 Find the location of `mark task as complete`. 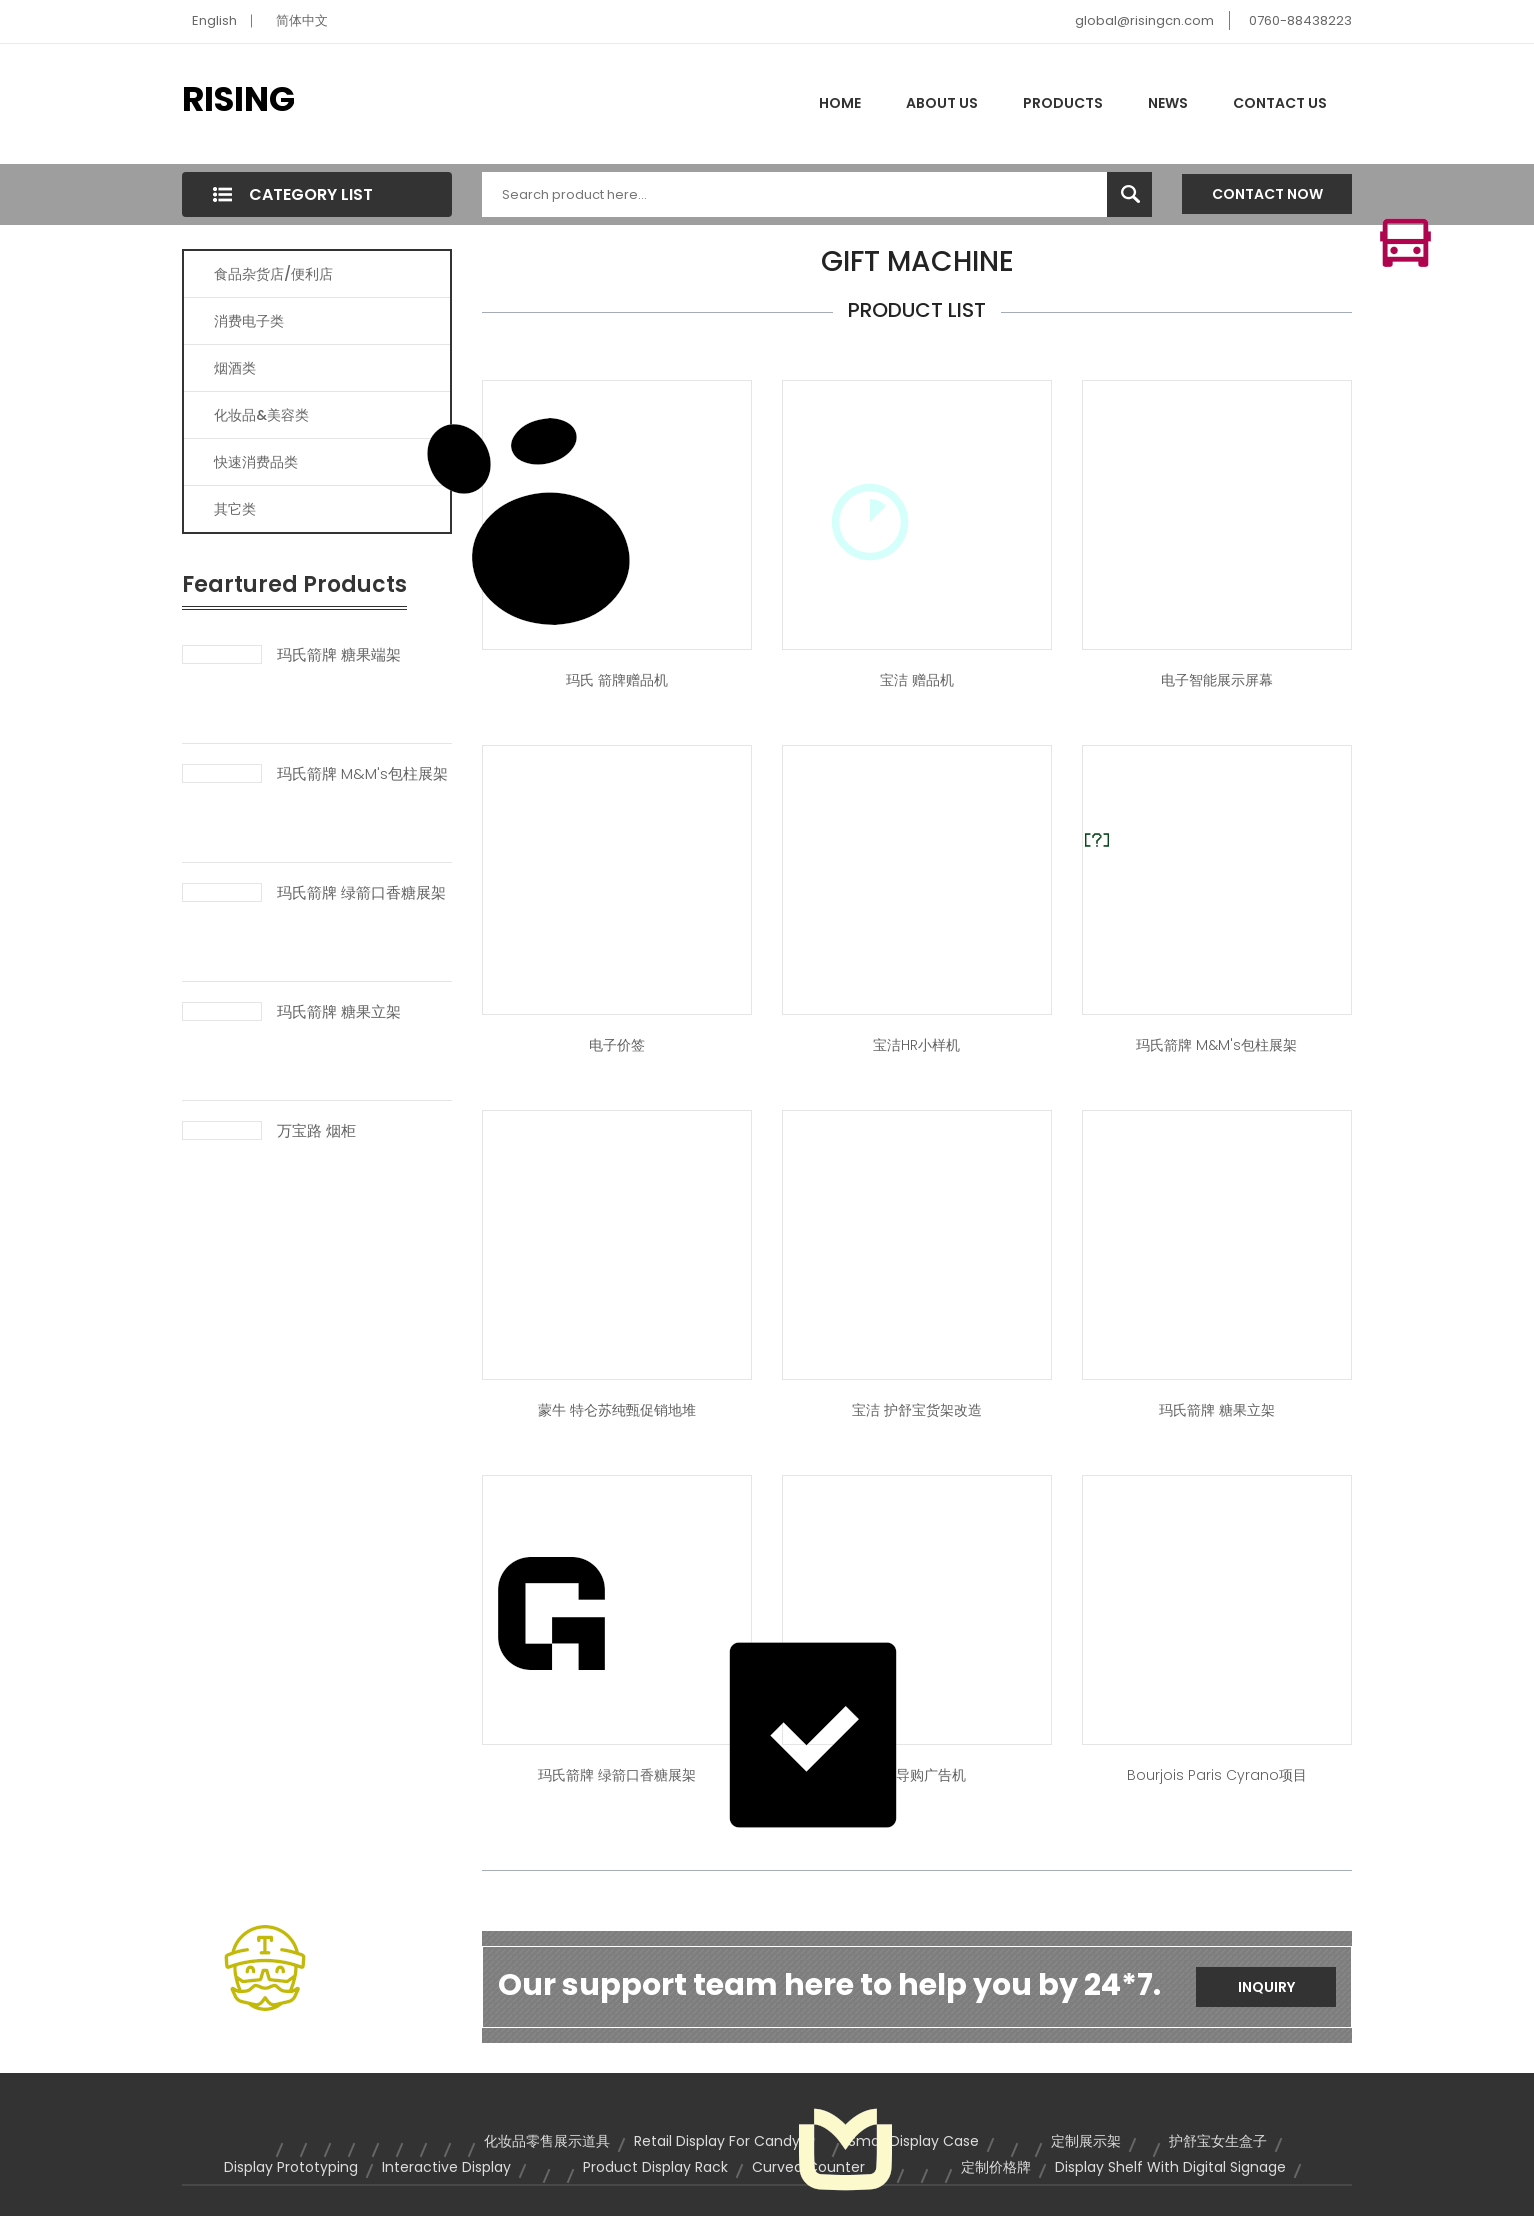

mark task as complete is located at coordinates (813, 1735).